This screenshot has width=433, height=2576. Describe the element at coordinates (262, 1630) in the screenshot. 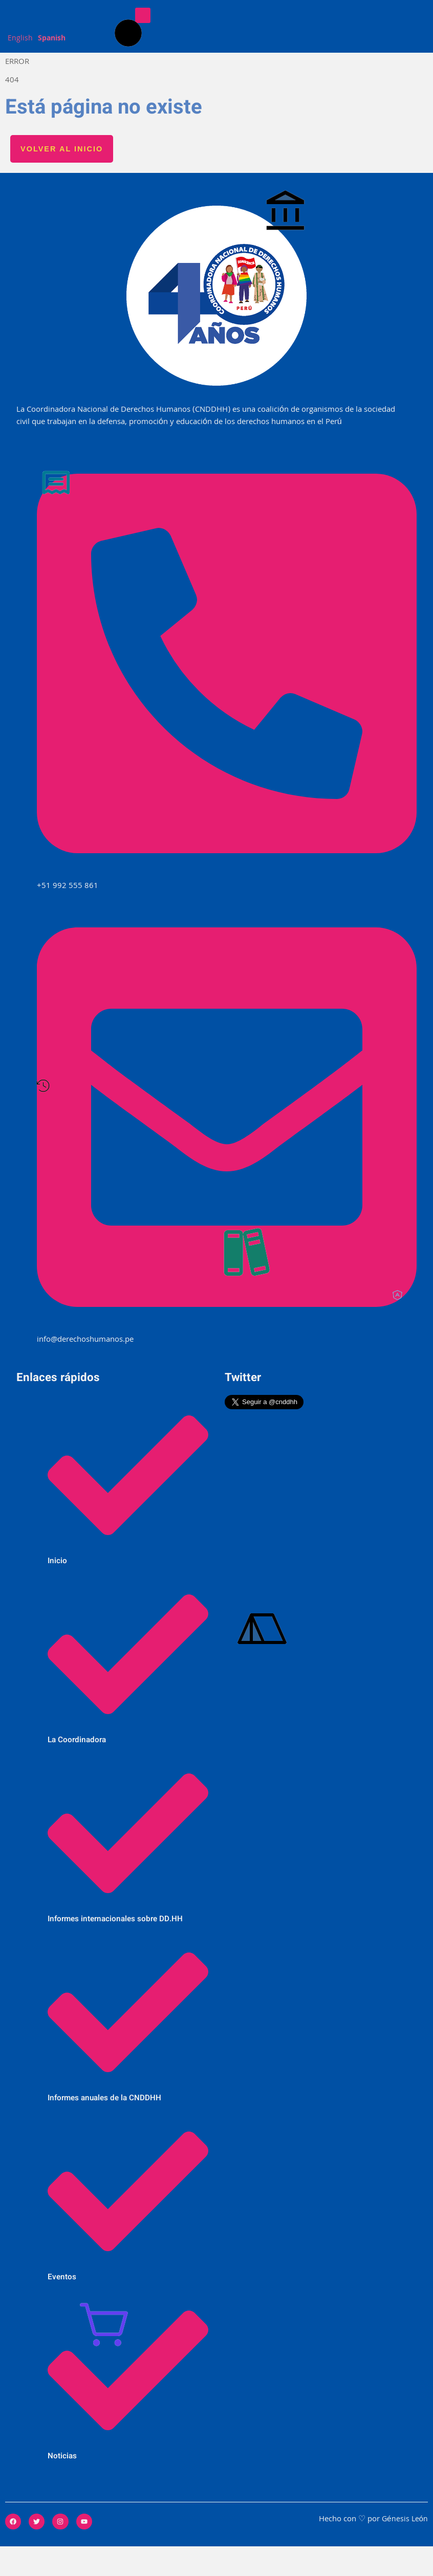

I see `view camping or outdoor locations` at that location.